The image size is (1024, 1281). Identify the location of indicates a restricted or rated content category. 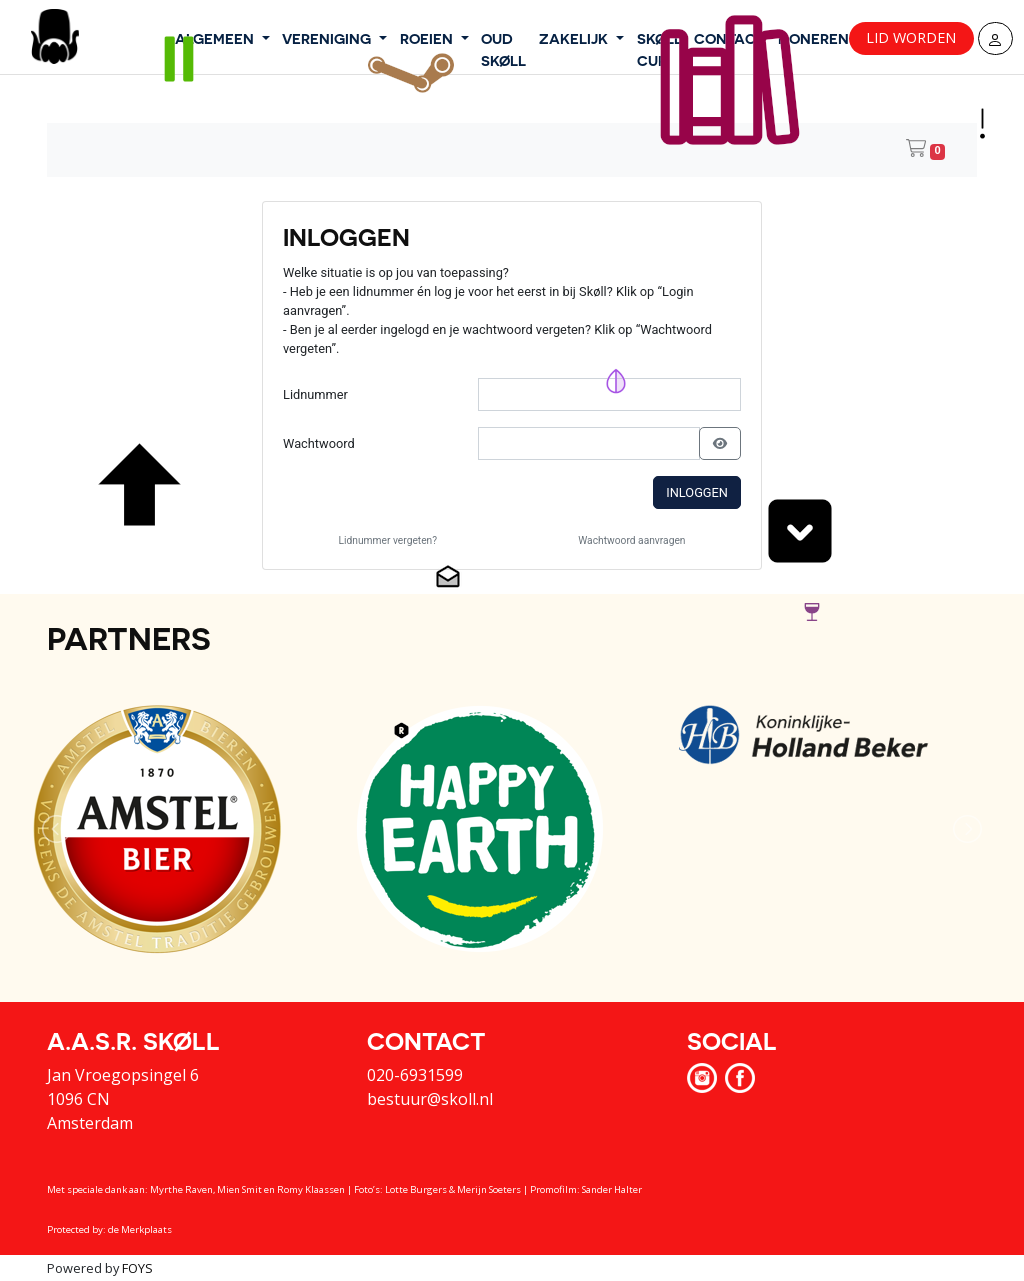
(401, 730).